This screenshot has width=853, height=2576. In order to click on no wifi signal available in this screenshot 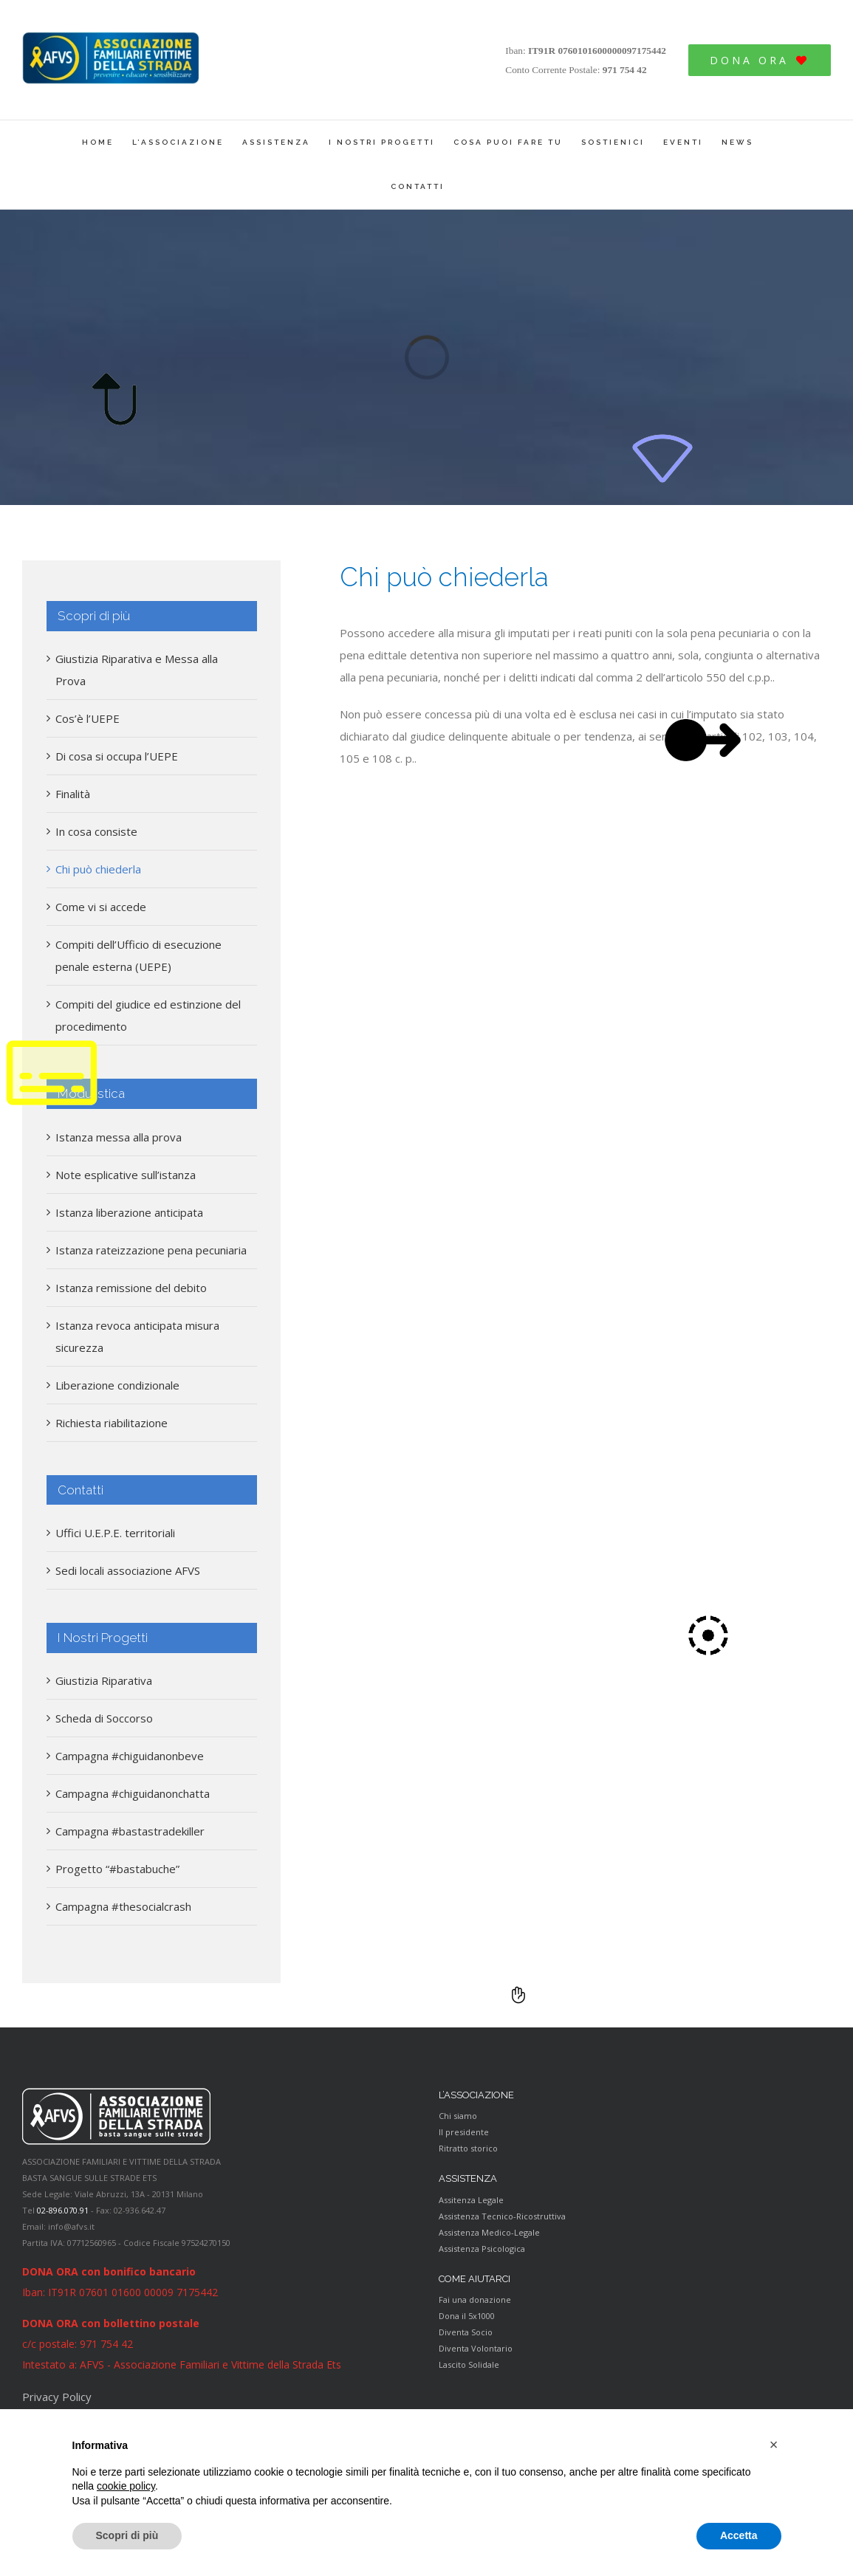, I will do `click(662, 458)`.